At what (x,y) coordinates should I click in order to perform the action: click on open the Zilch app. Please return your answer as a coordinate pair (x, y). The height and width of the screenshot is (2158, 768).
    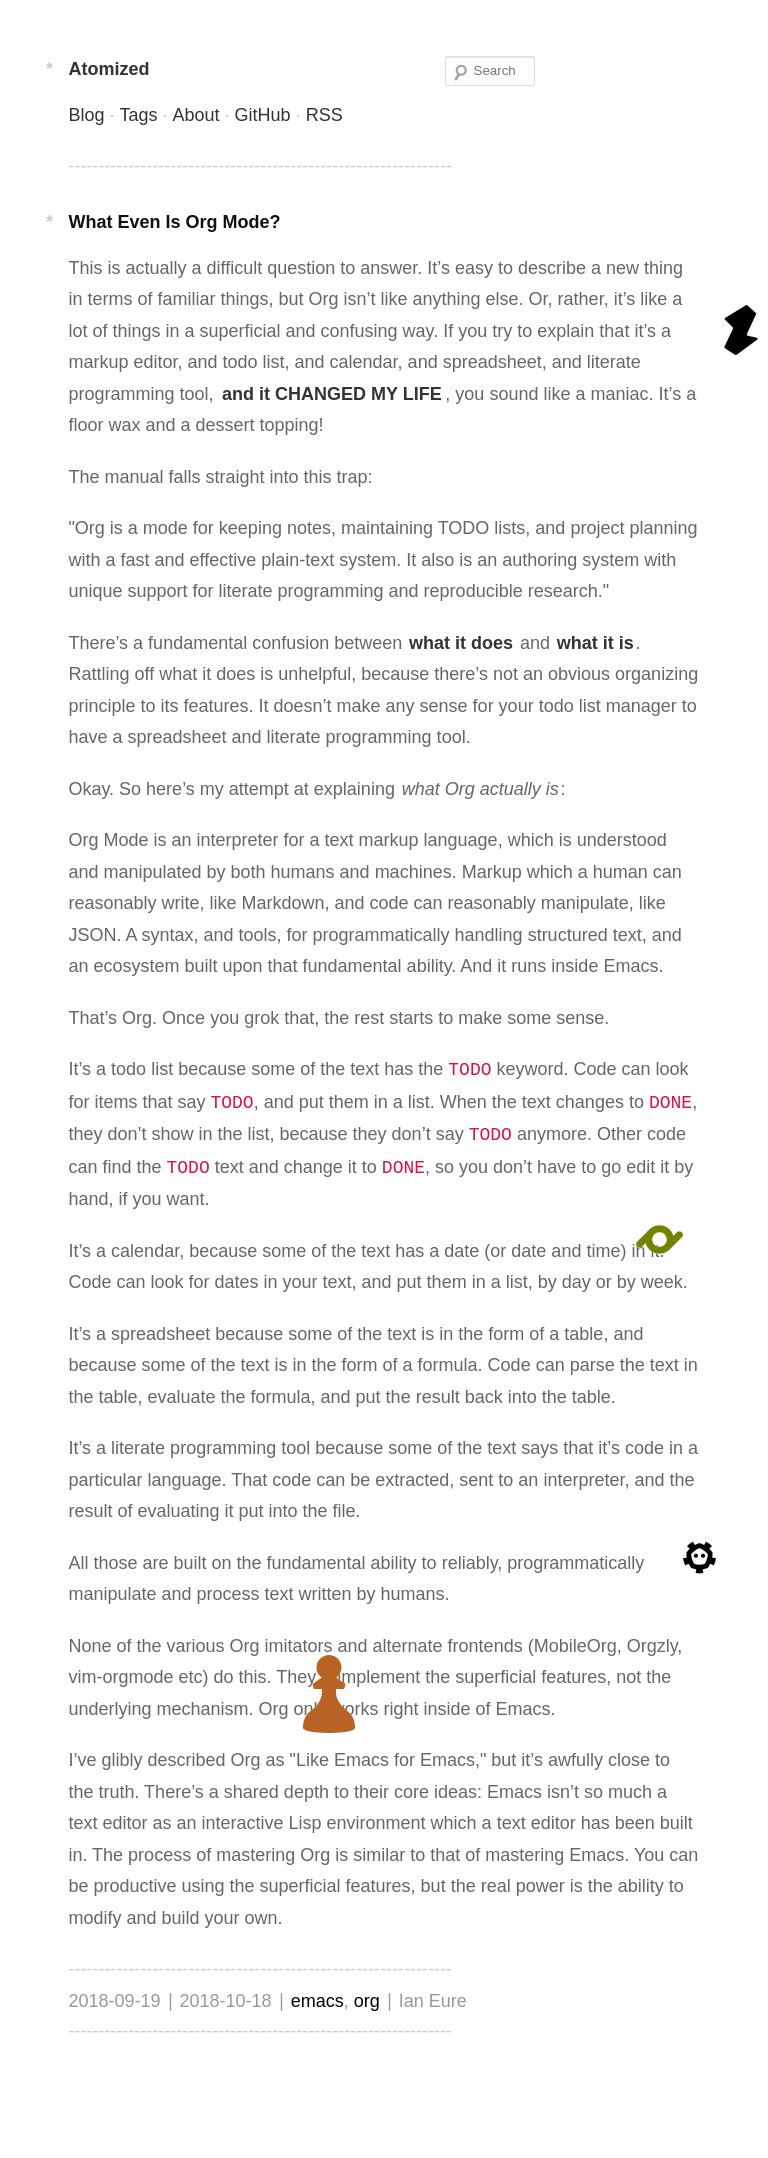
    Looking at the image, I should click on (741, 330).